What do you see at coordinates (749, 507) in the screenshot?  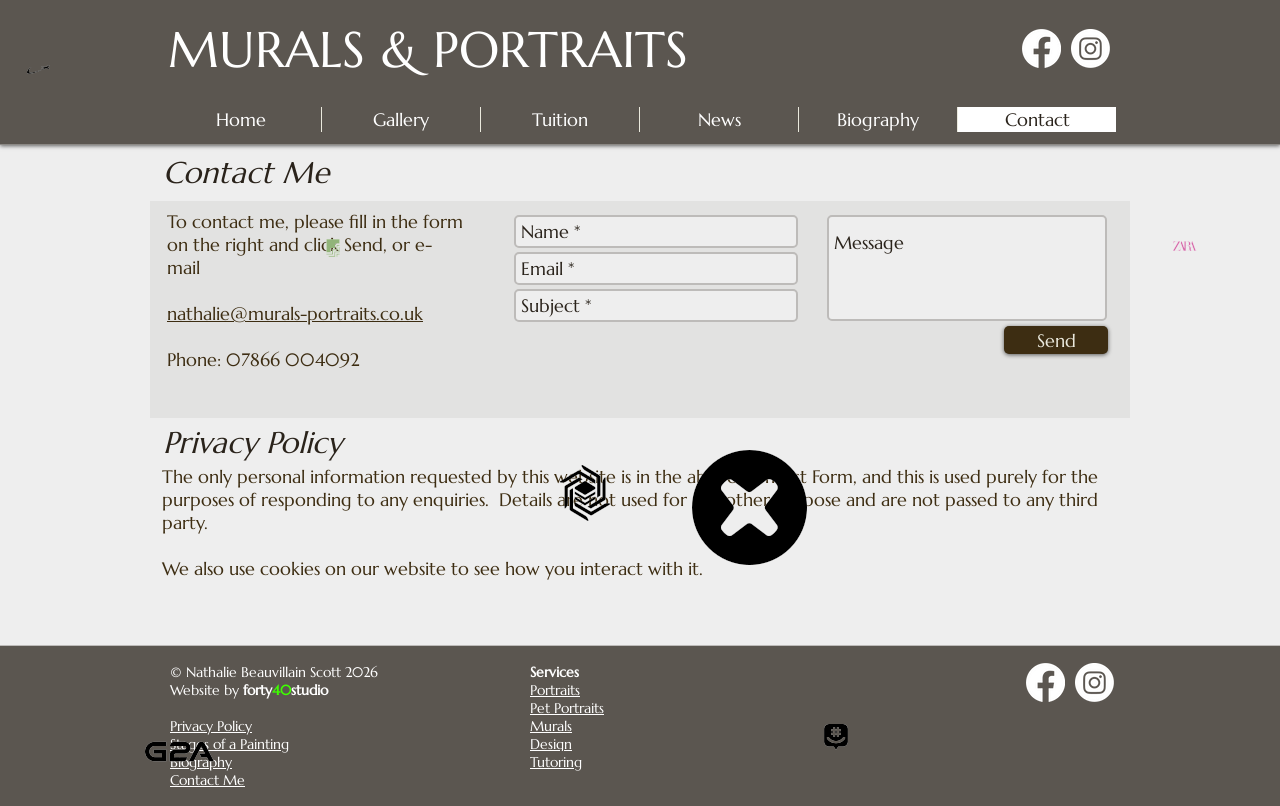 I see `visit the iFixit website for repair guides` at bounding box center [749, 507].